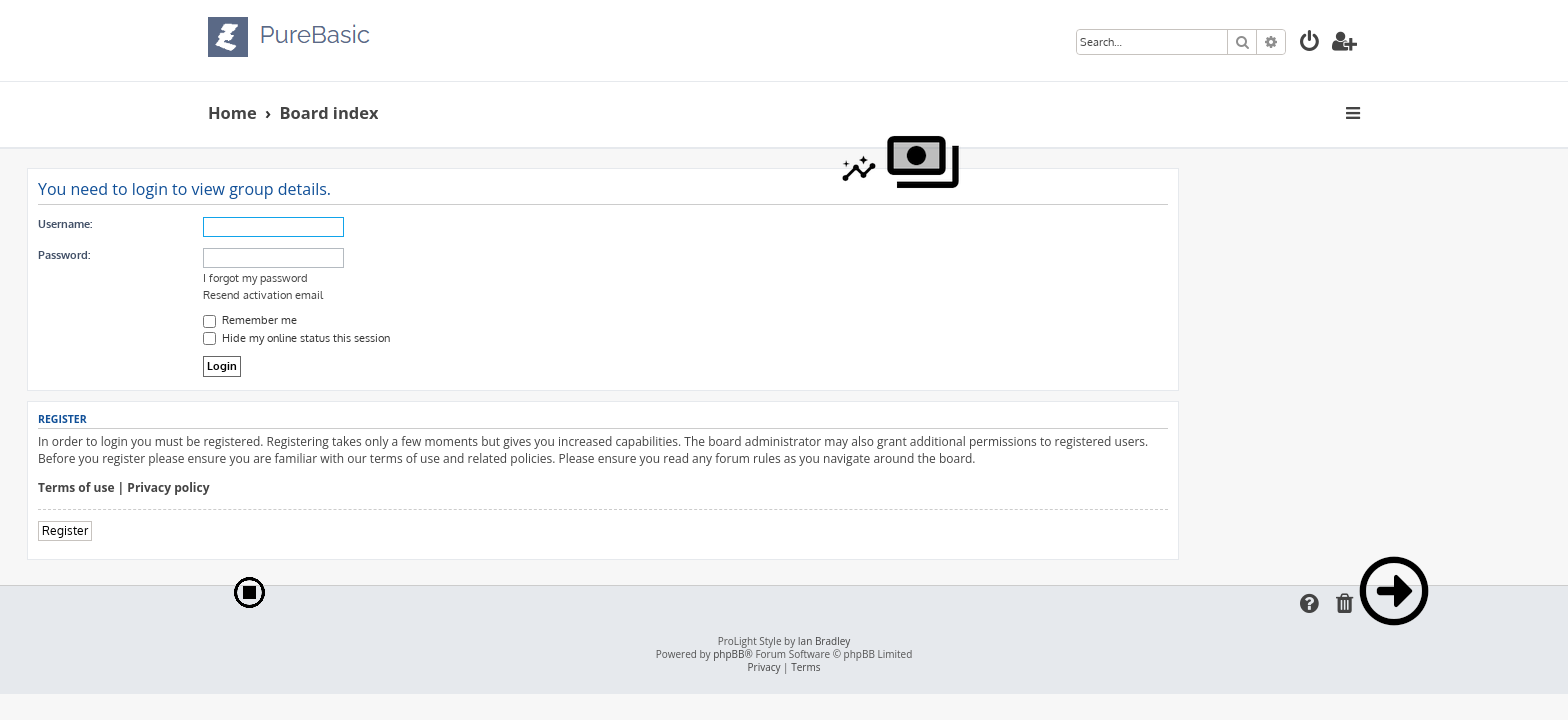 The width and height of the screenshot is (1568, 720). Describe the element at coordinates (249, 592) in the screenshot. I see `stop media playback` at that location.